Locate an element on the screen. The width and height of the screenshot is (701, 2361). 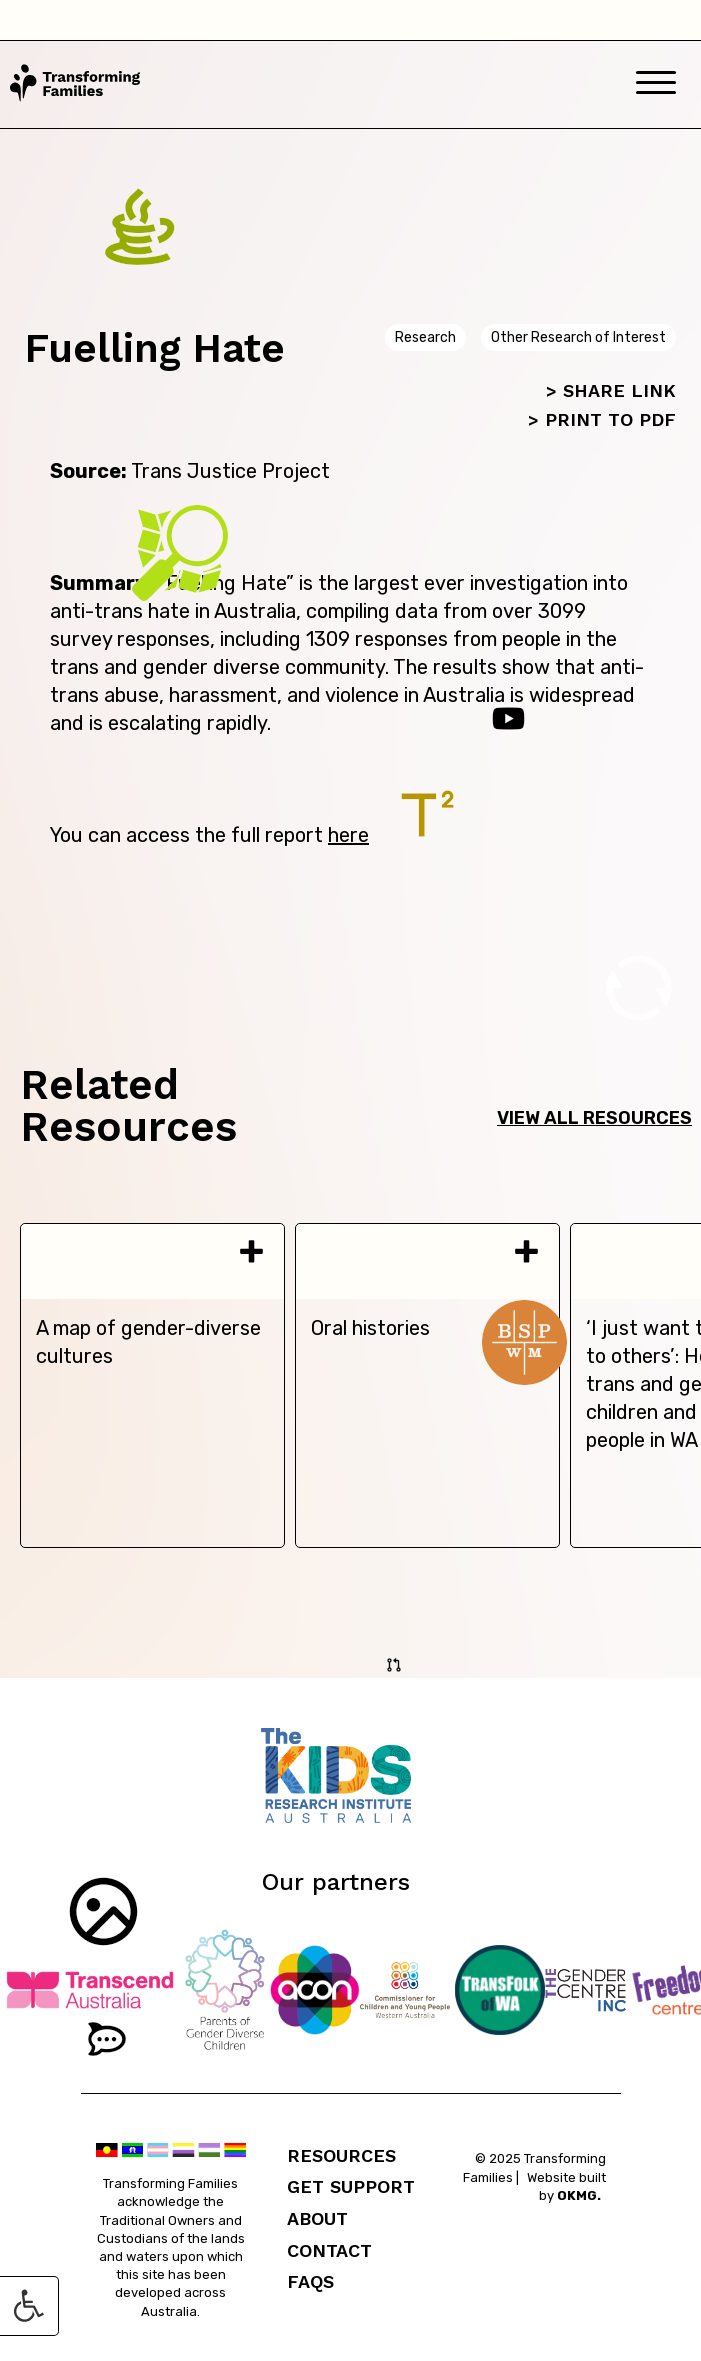
open Rocket.Chat messaging app is located at coordinates (107, 2039).